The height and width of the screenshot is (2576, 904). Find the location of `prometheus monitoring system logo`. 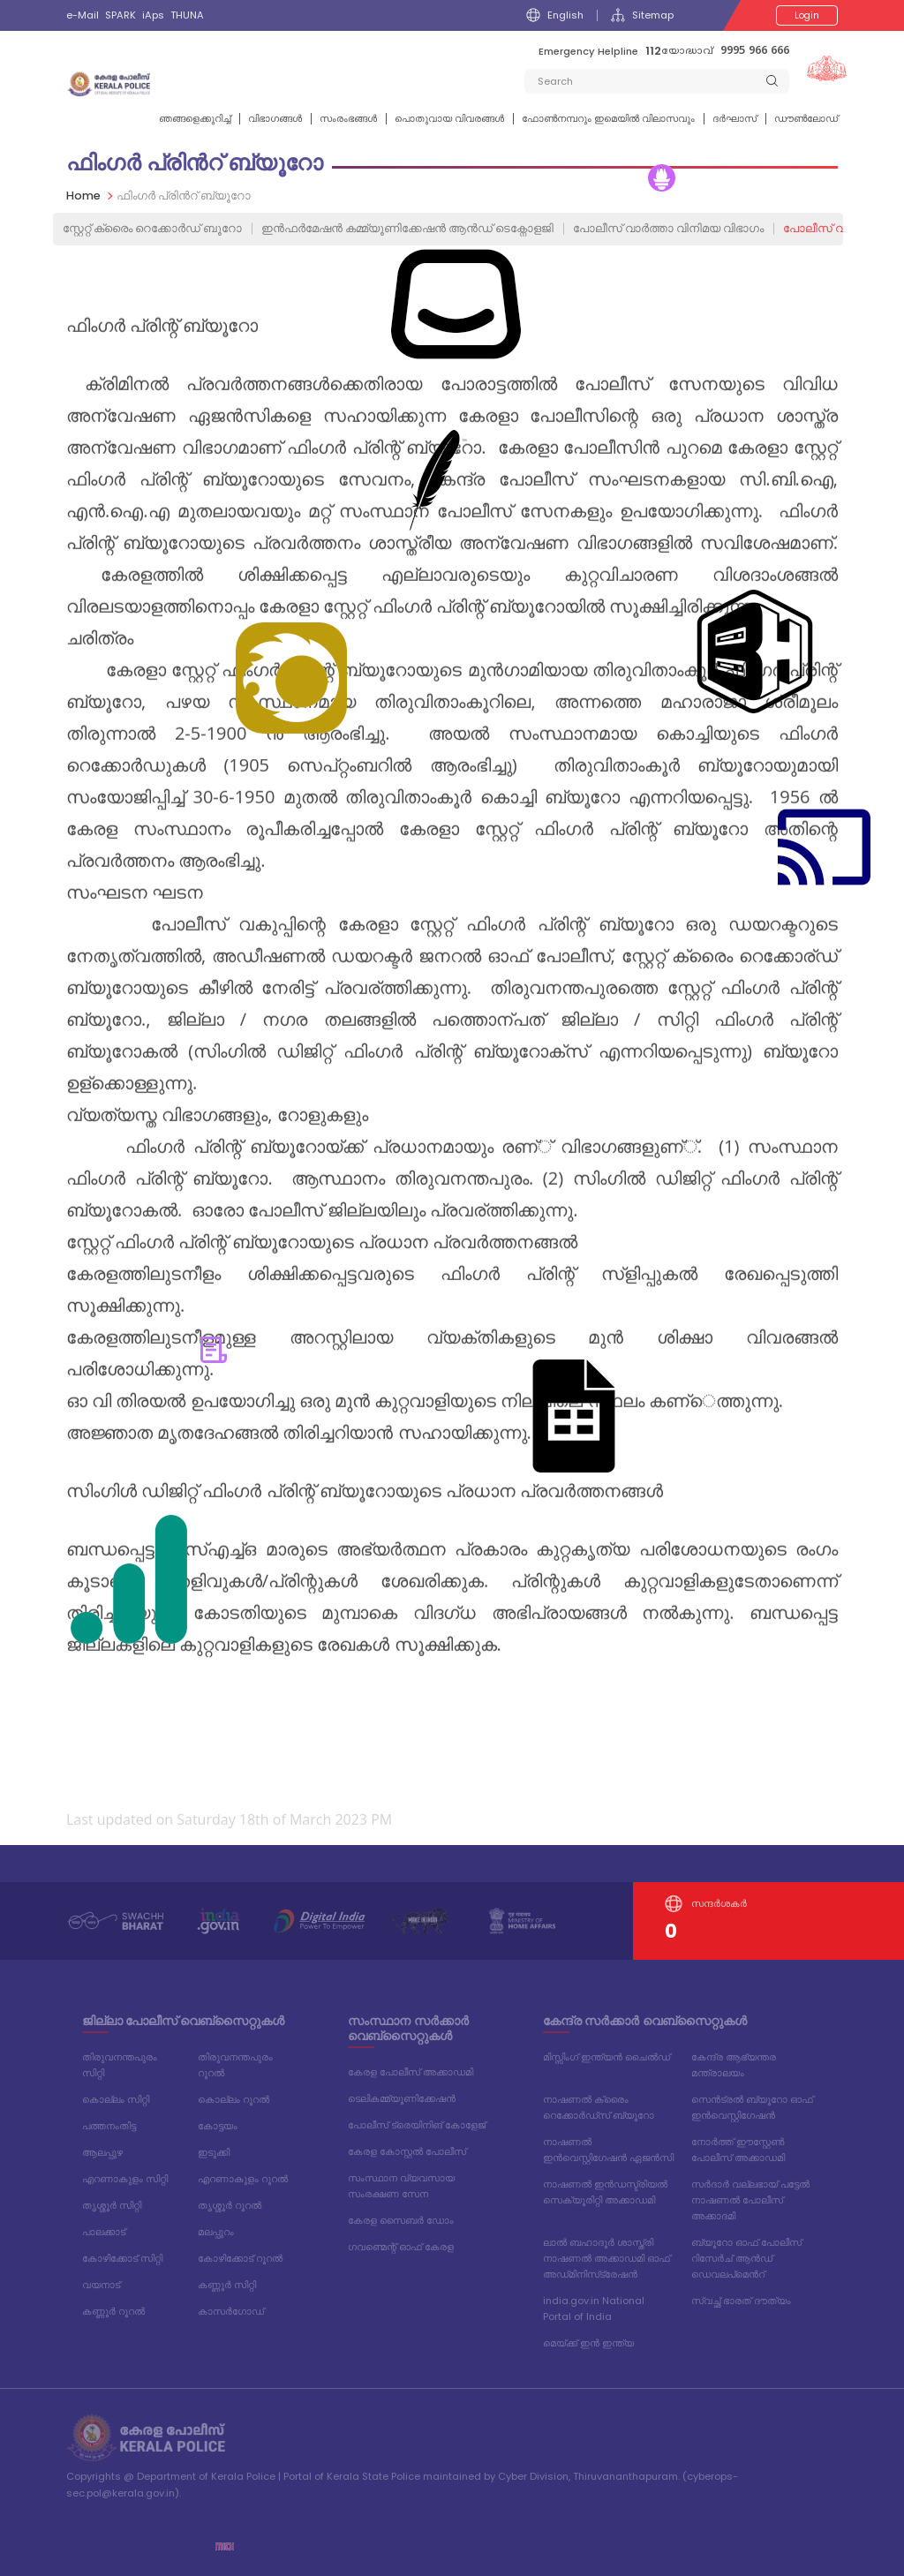

prometheus monitoring system logo is located at coordinates (661, 177).